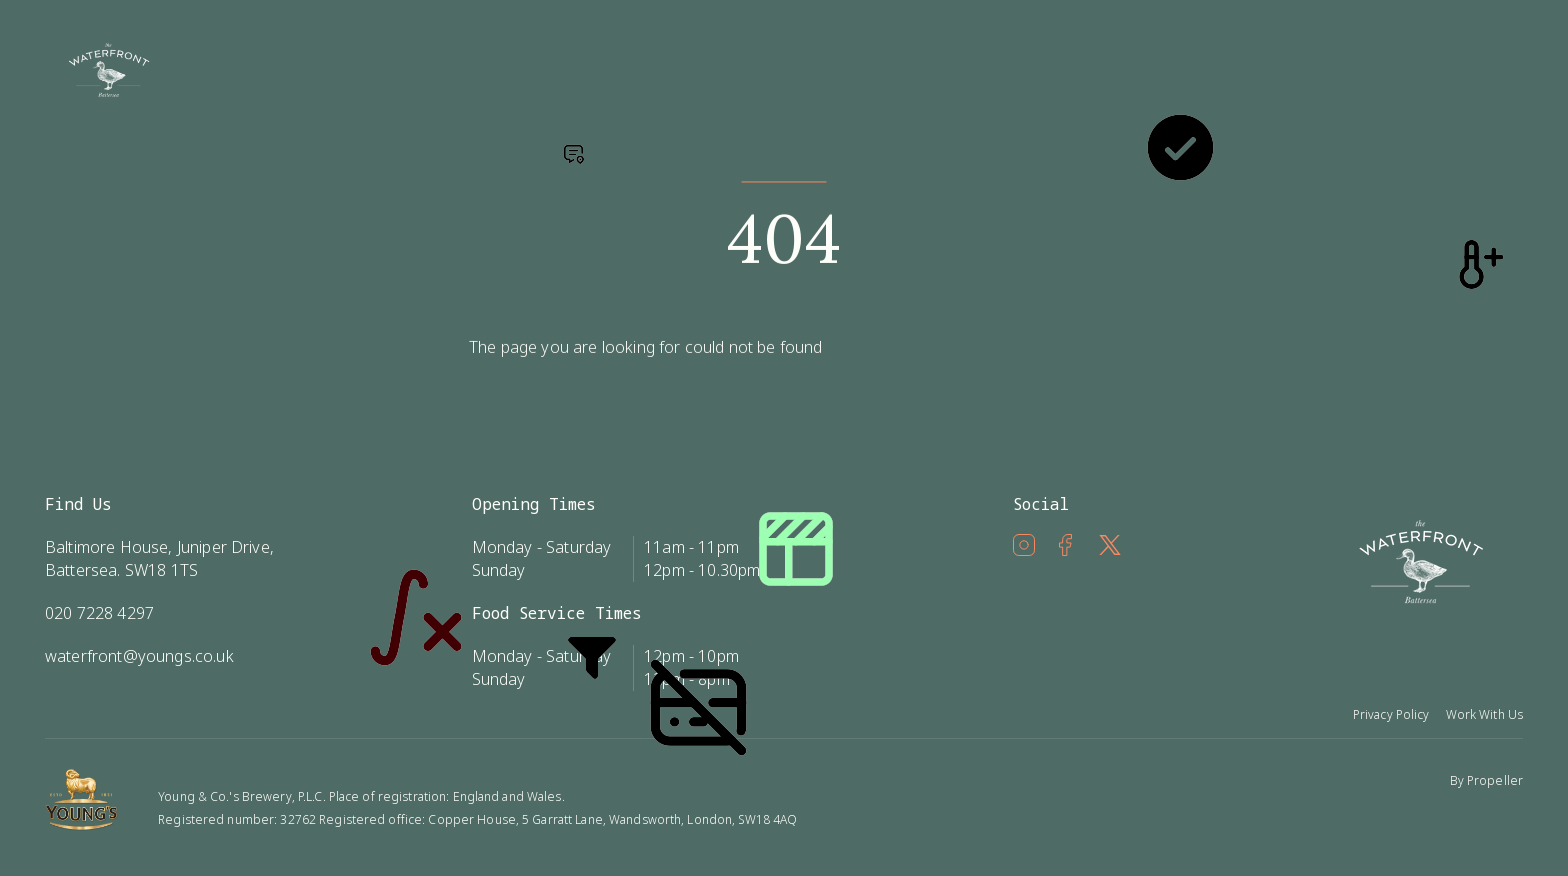  Describe the element at coordinates (698, 707) in the screenshot. I see `payment method disabled or unavailable` at that location.